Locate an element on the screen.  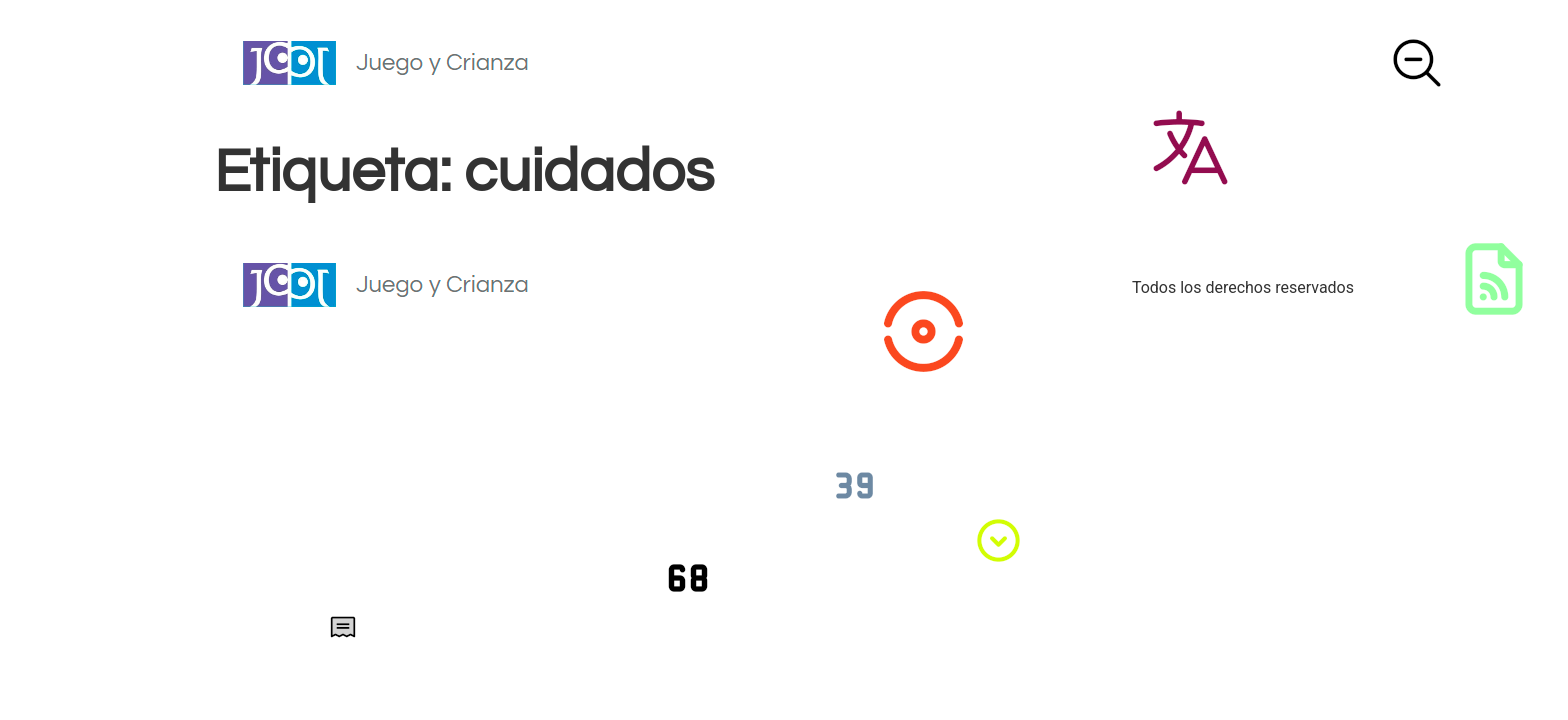
change language settings is located at coordinates (1190, 147).